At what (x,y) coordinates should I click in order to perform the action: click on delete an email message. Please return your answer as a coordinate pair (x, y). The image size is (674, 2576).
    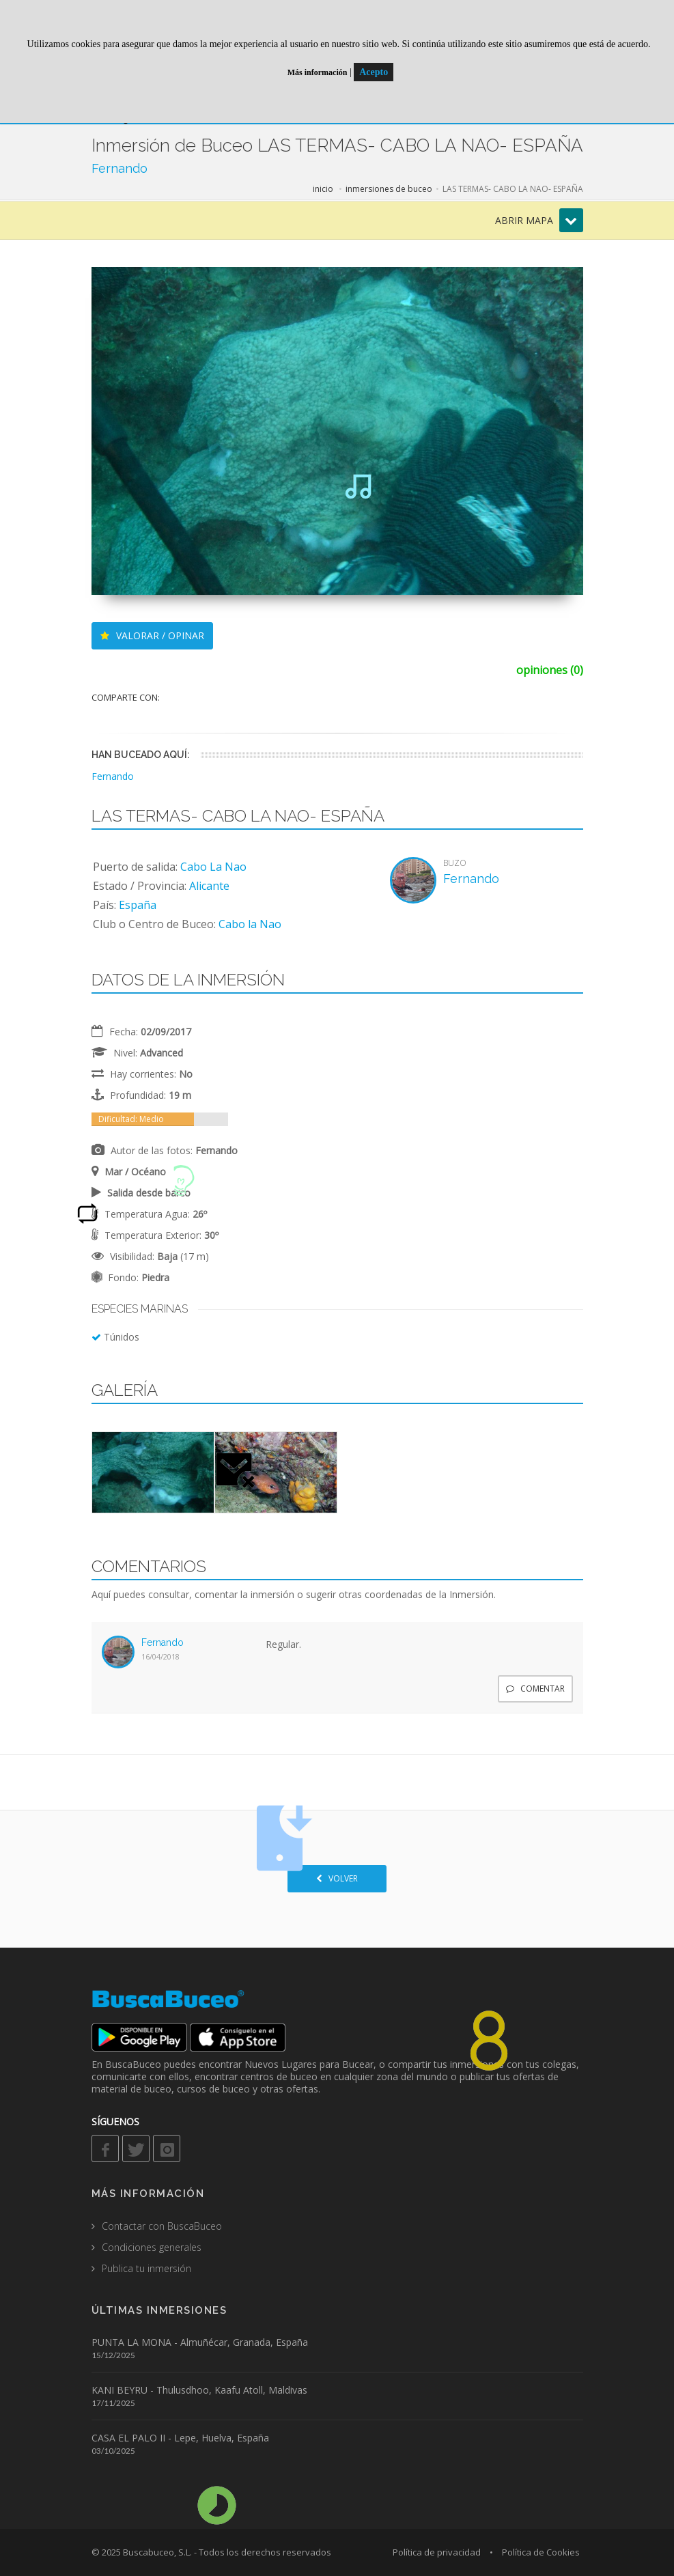
    Looking at the image, I should click on (234, 1469).